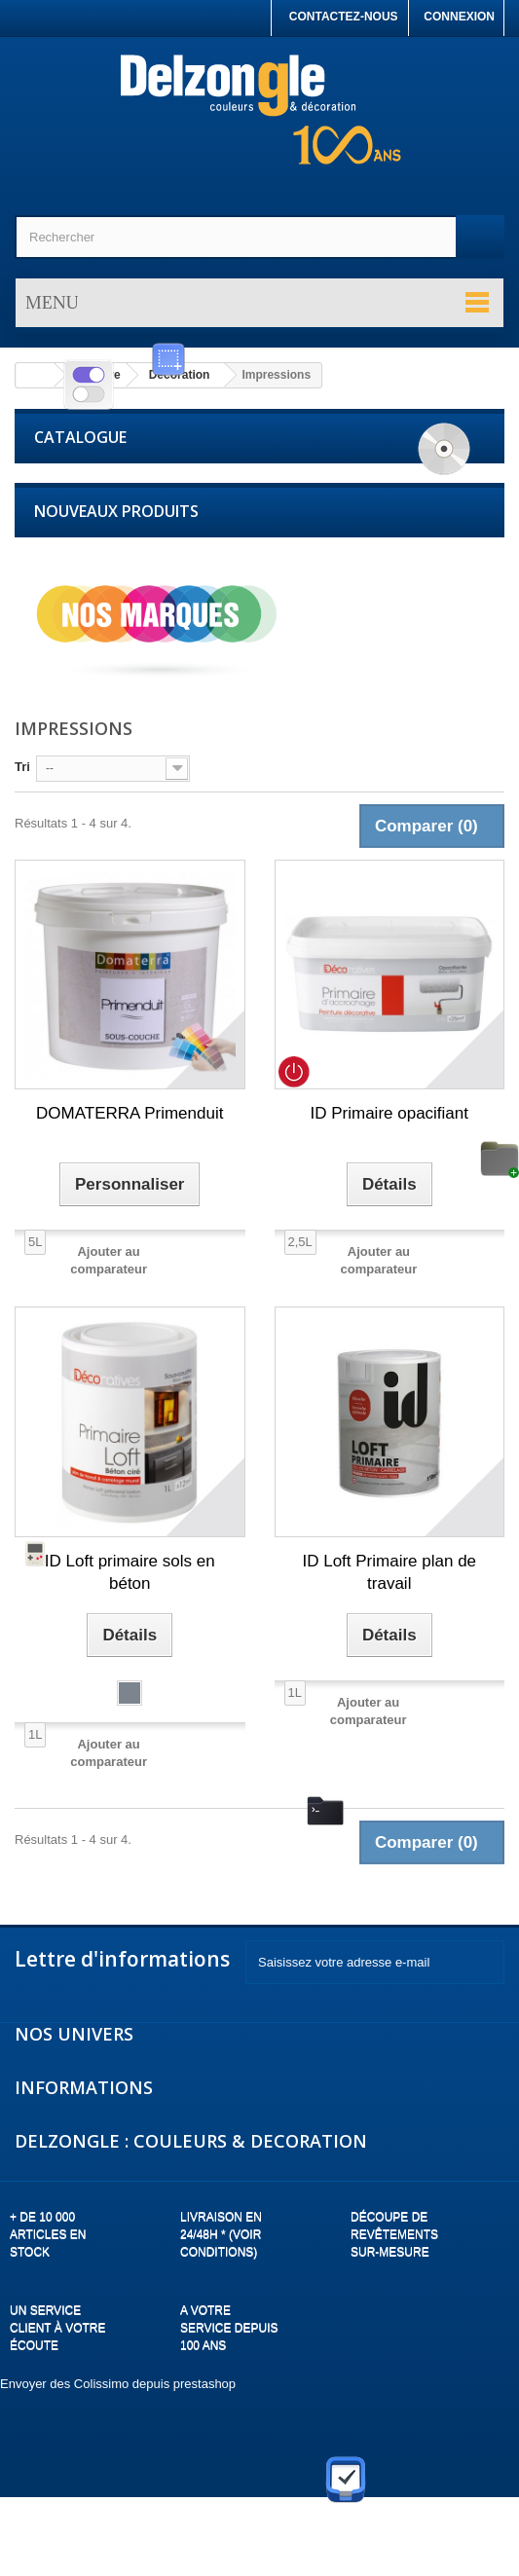 The height and width of the screenshot is (2576, 519). Describe the element at coordinates (500, 1159) in the screenshot. I see `create a new folder` at that location.